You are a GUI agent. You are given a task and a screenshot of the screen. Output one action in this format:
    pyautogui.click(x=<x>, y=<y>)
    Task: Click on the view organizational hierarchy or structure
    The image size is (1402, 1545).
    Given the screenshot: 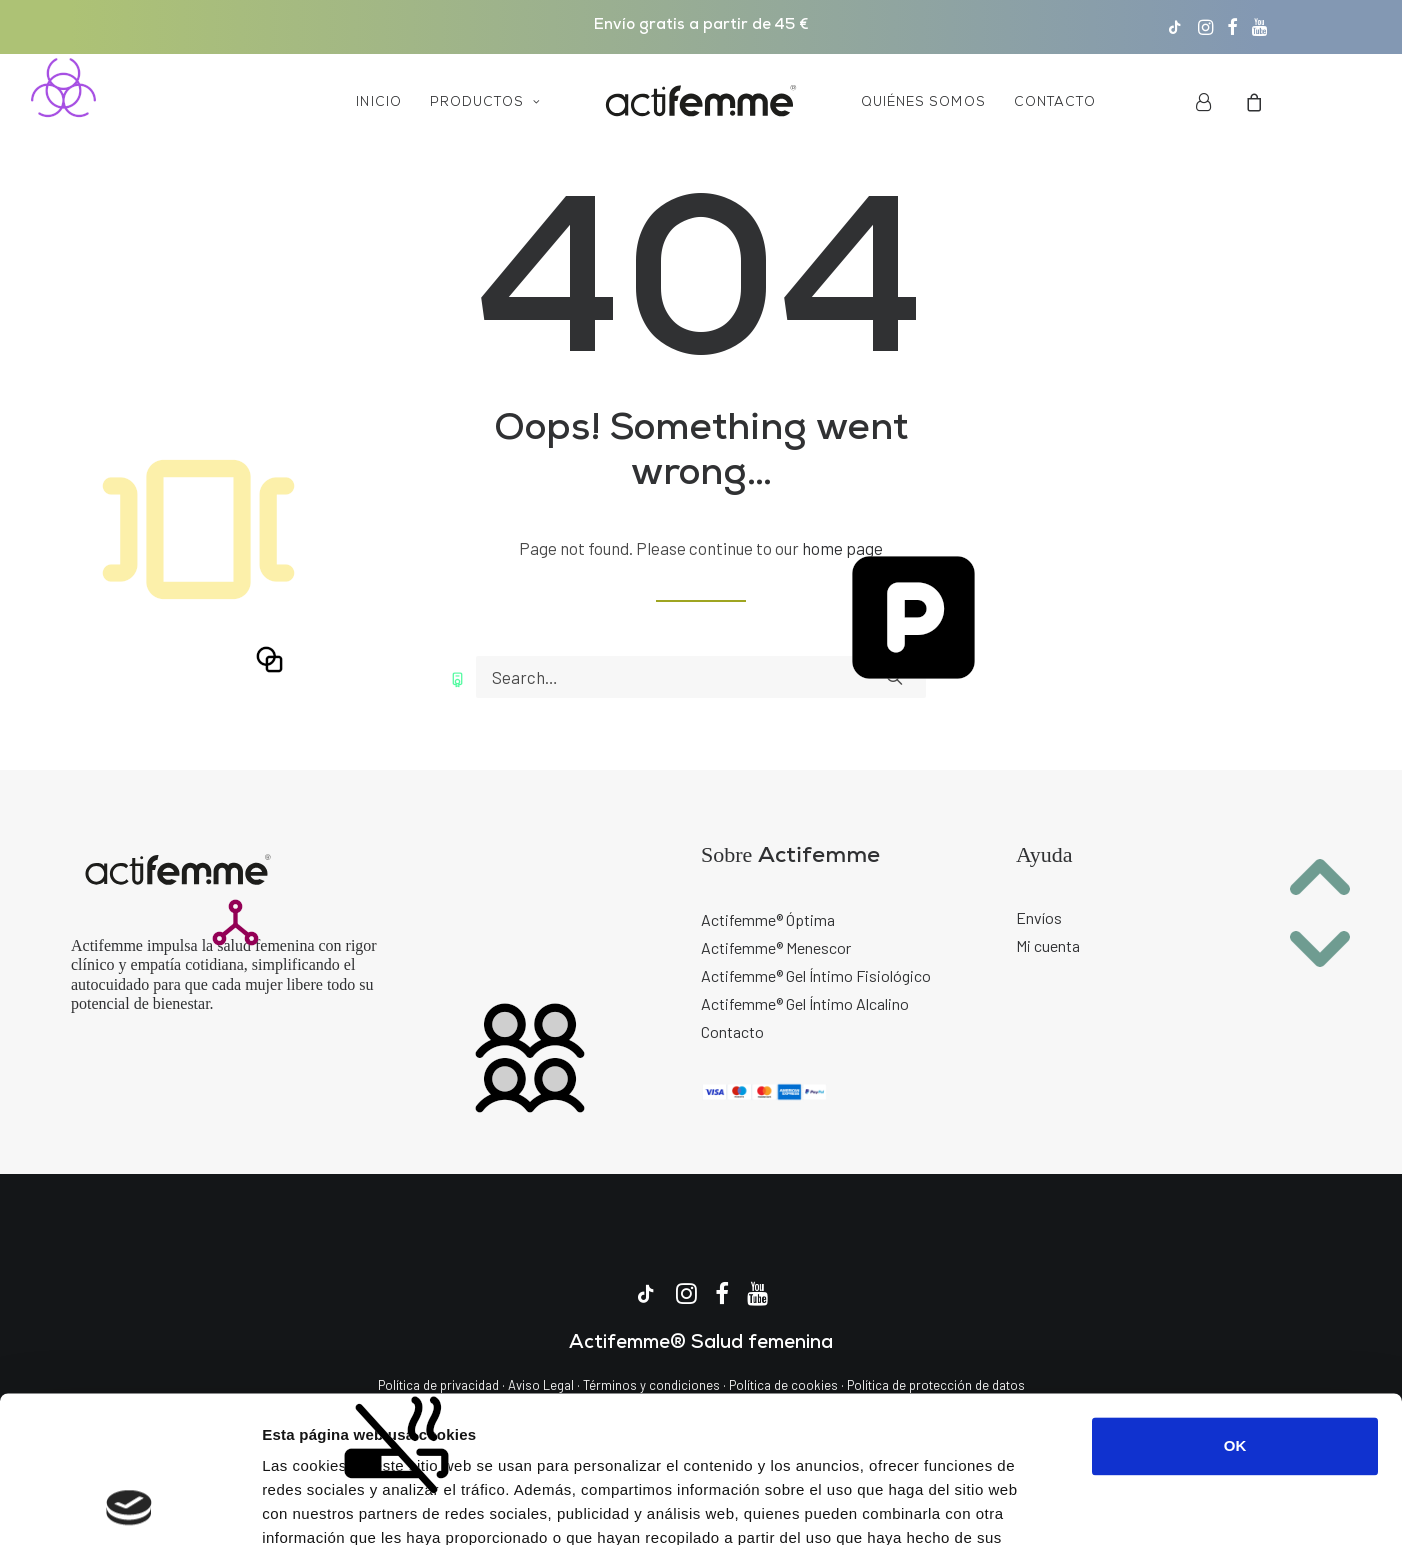 What is the action you would take?
    pyautogui.click(x=235, y=922)
    